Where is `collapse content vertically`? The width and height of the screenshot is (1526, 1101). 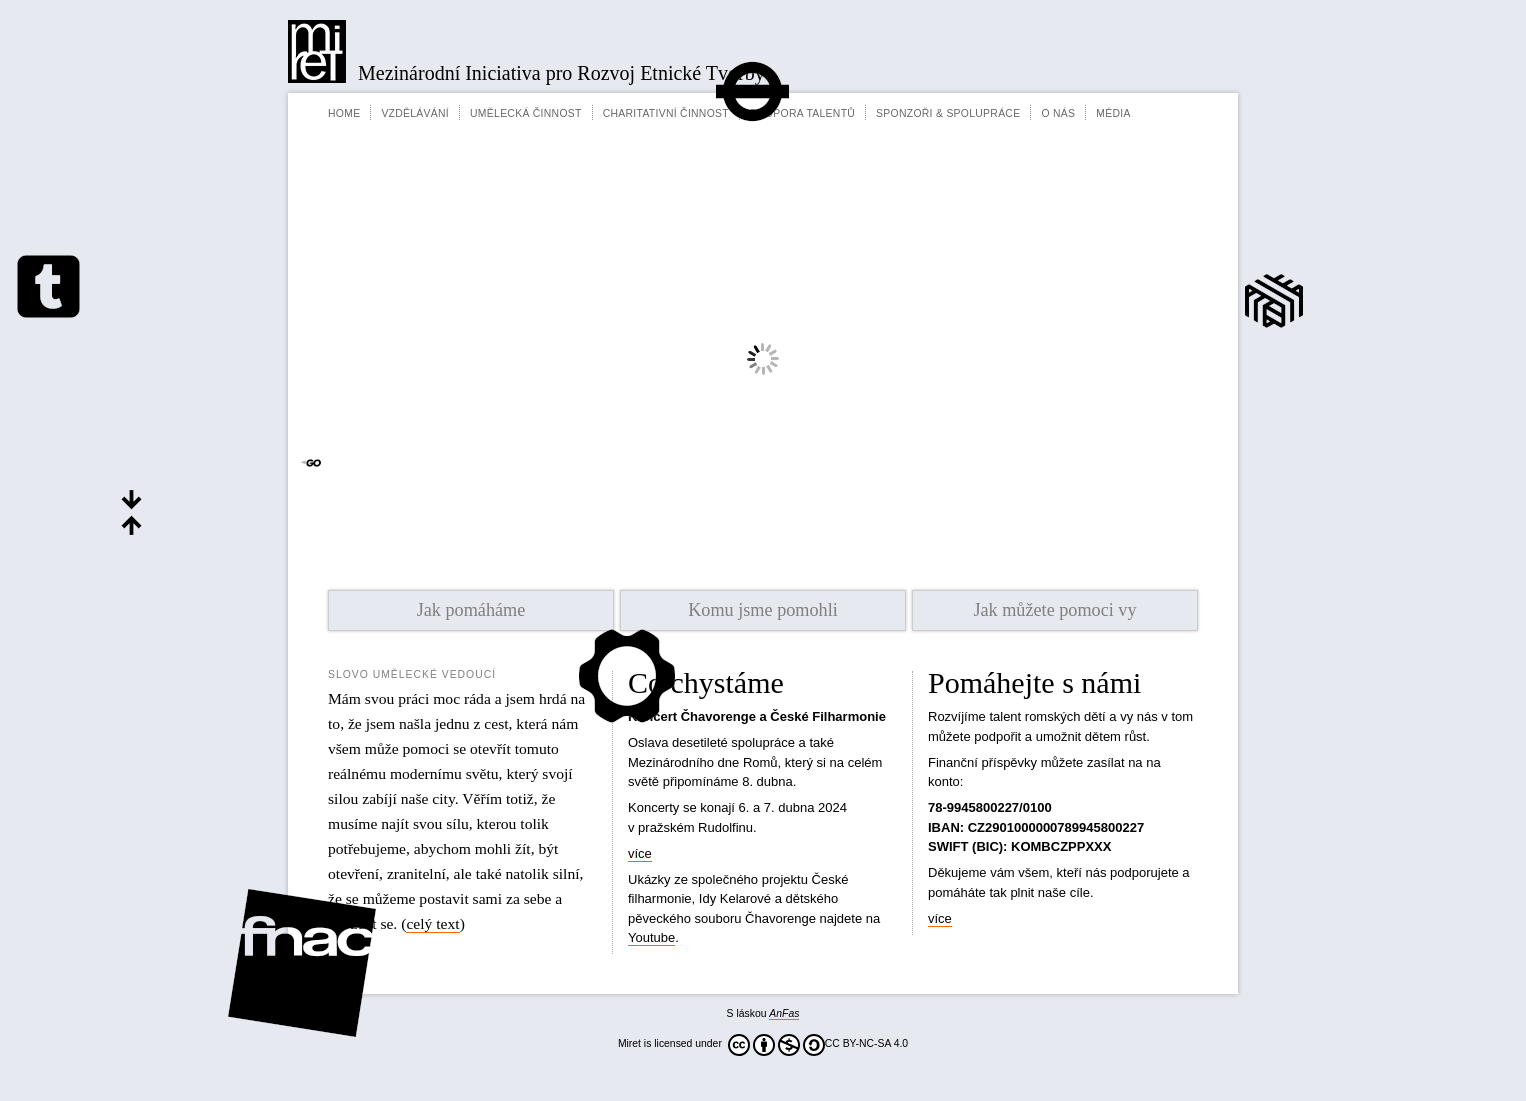
collapse content vertically is located at coordinates (131, 512).